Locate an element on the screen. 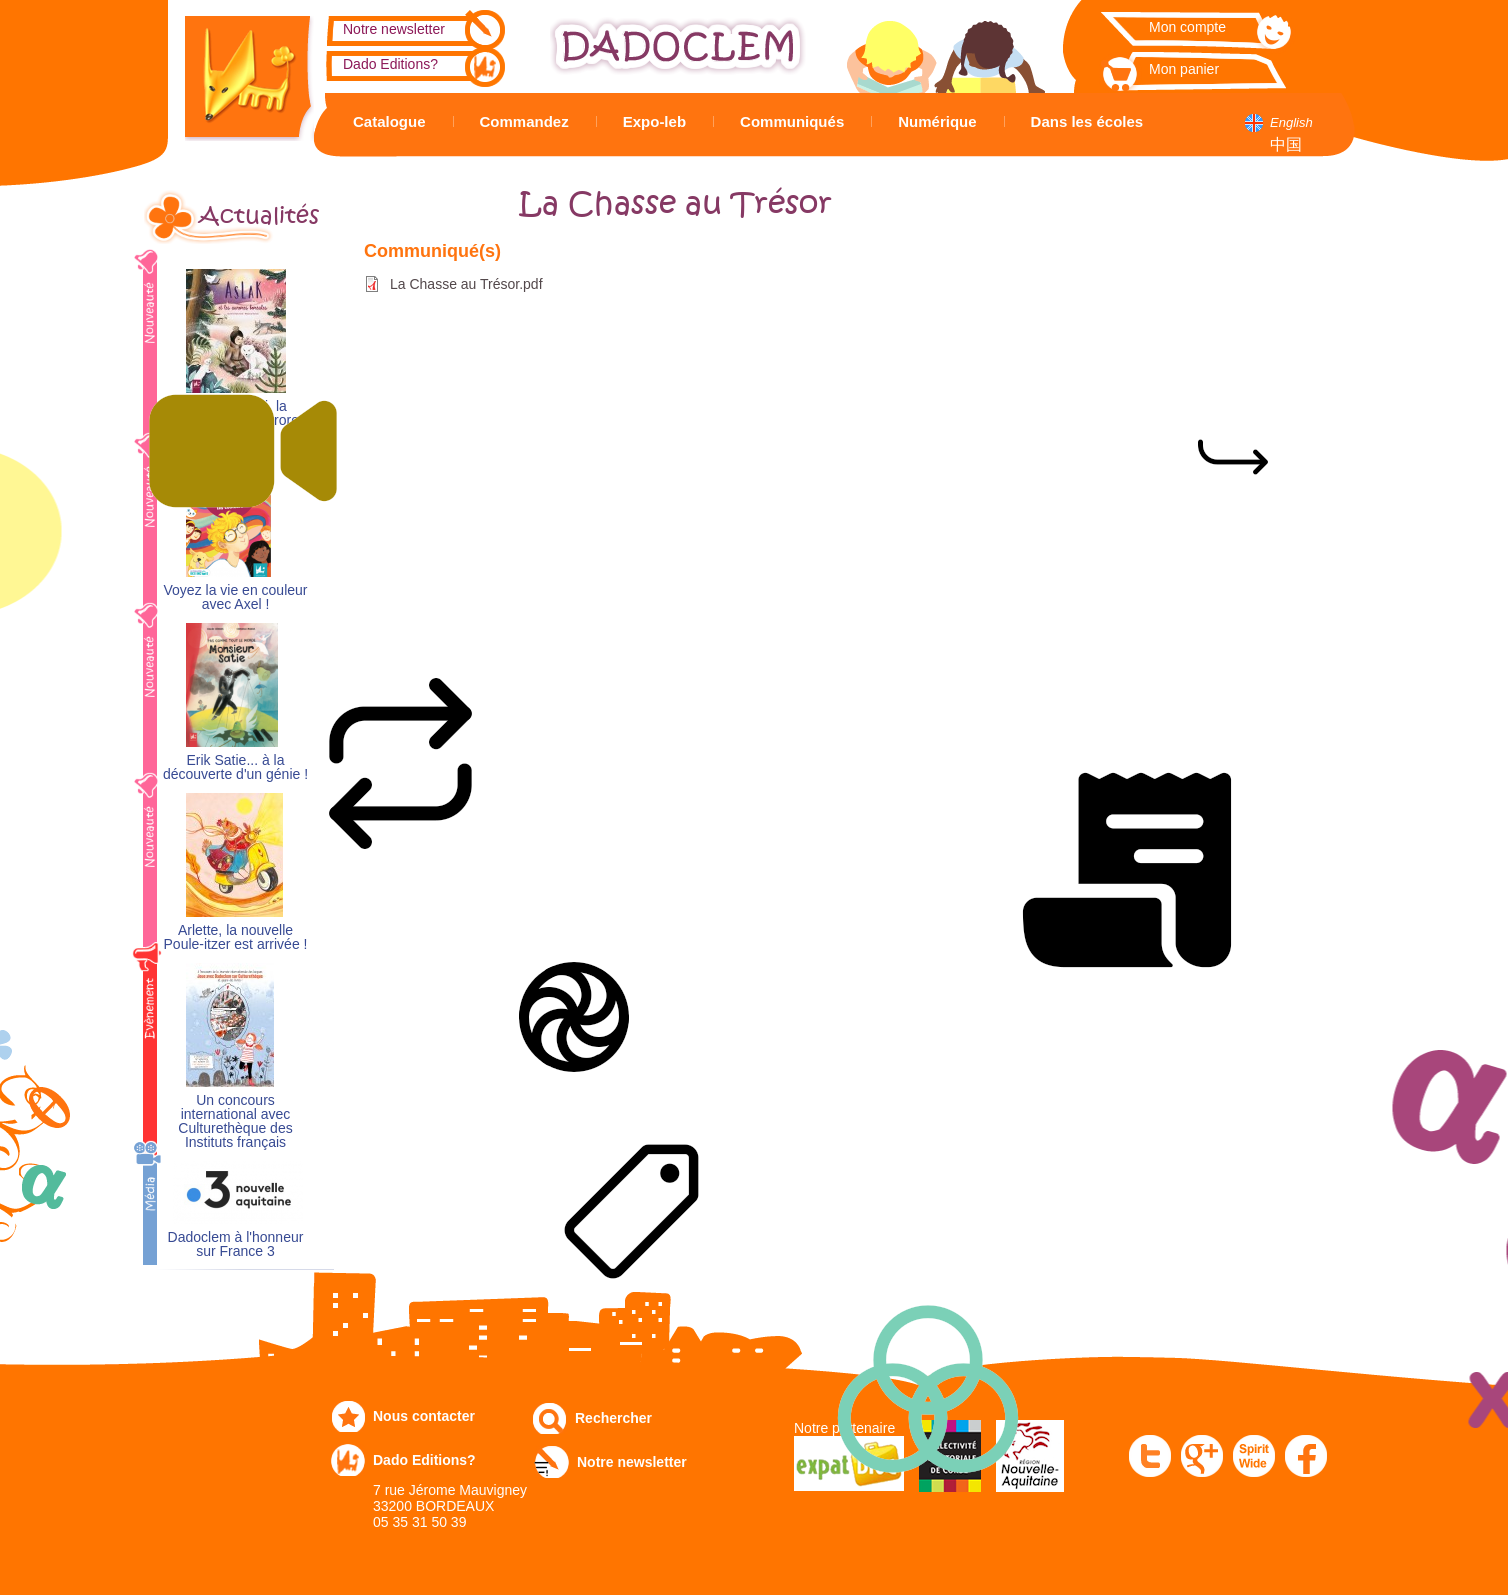 This screenshot has width=1508, height=1595. indicates content is loading is located at coordinates (574, 1017).